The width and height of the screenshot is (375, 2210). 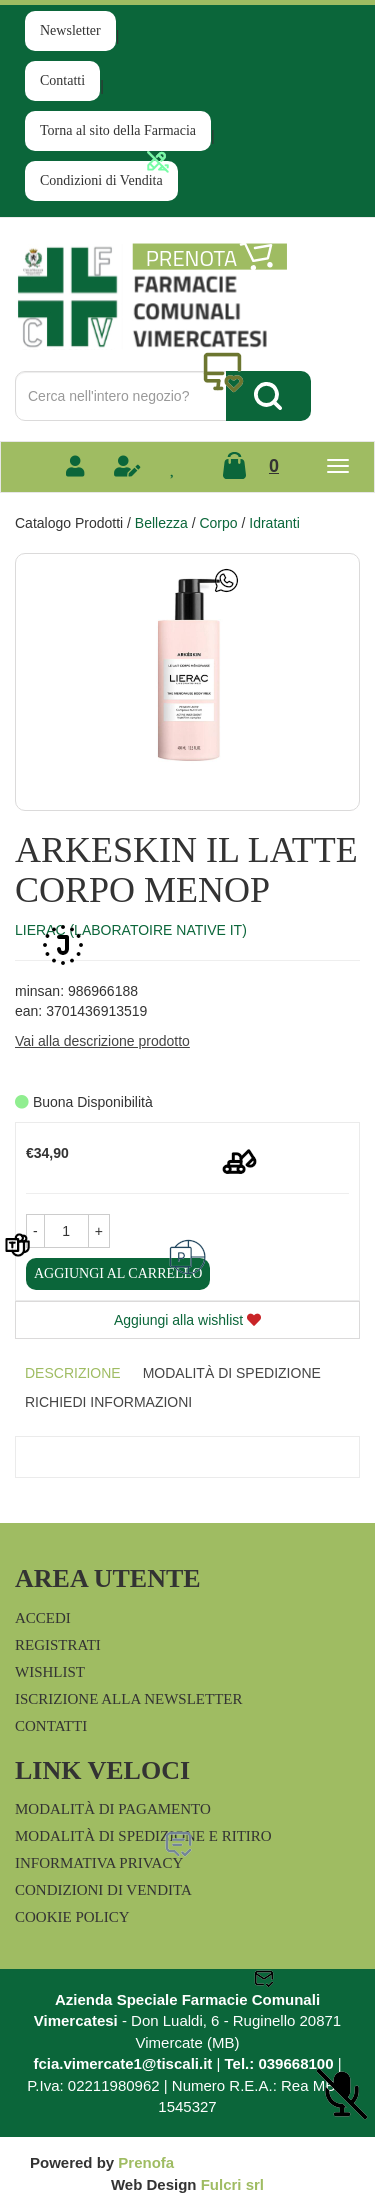 I want to click on indicates a loading or pending state for item "J", so click(x=63, y=945).